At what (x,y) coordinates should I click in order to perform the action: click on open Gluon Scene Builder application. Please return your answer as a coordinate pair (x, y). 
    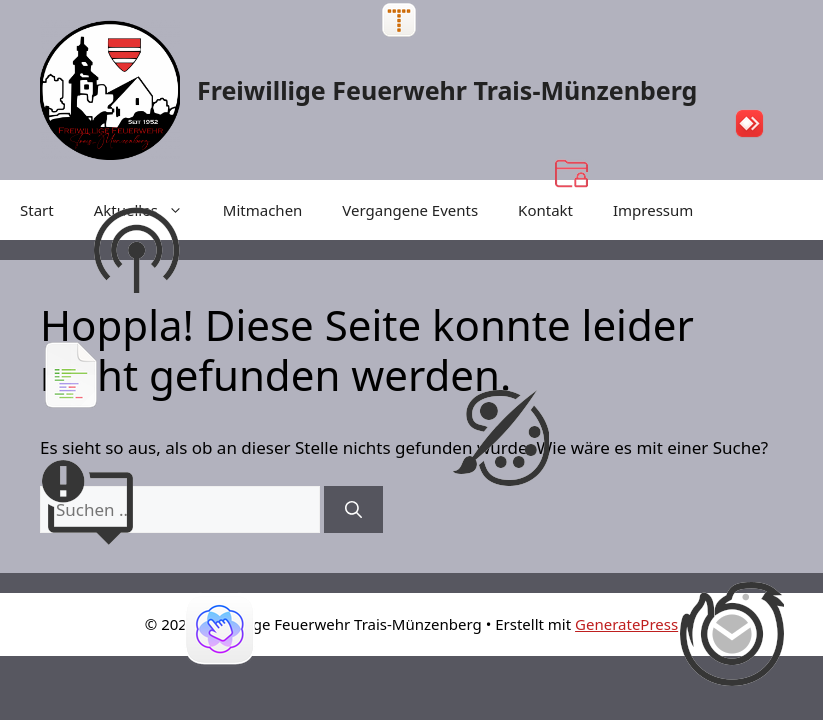
    Looking at the image, I should click on (218, 630).